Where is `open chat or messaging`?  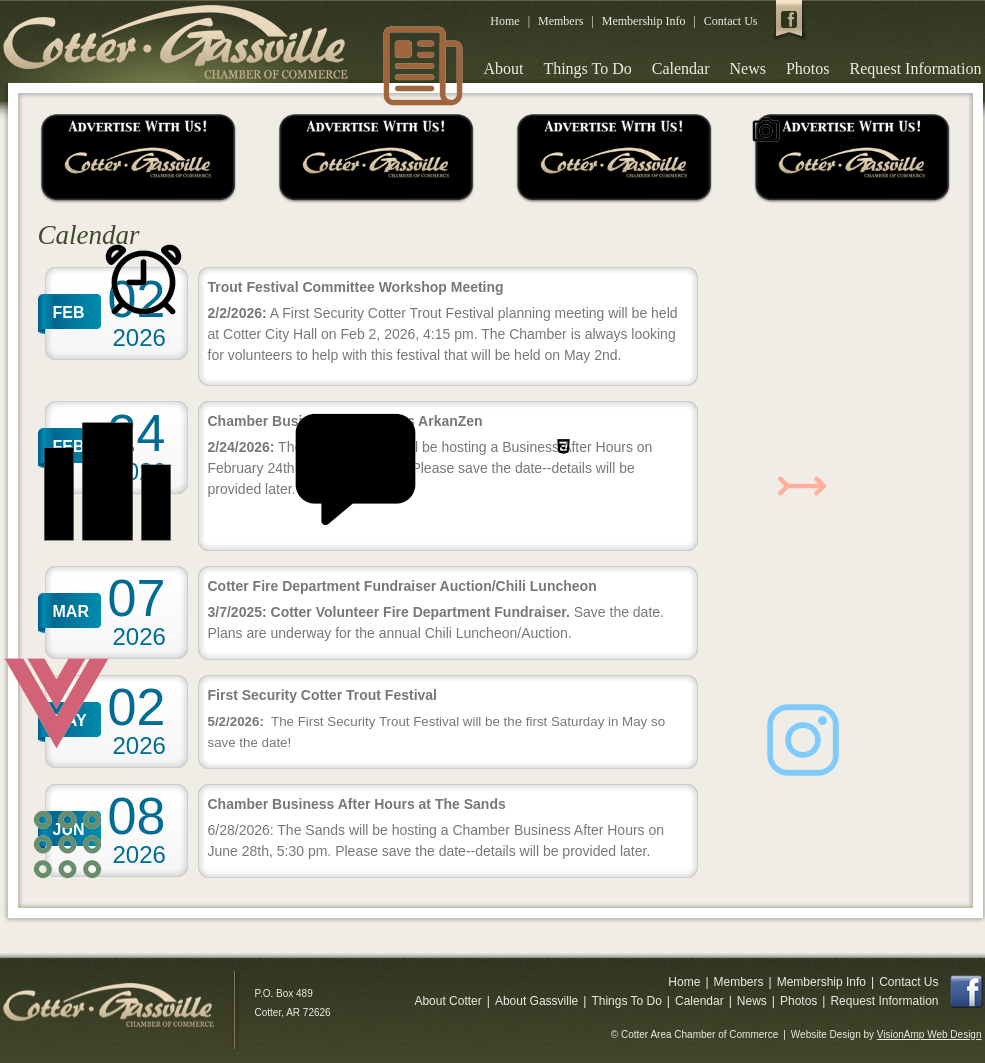
open chat or messaging is located at coordinates (355, 469).